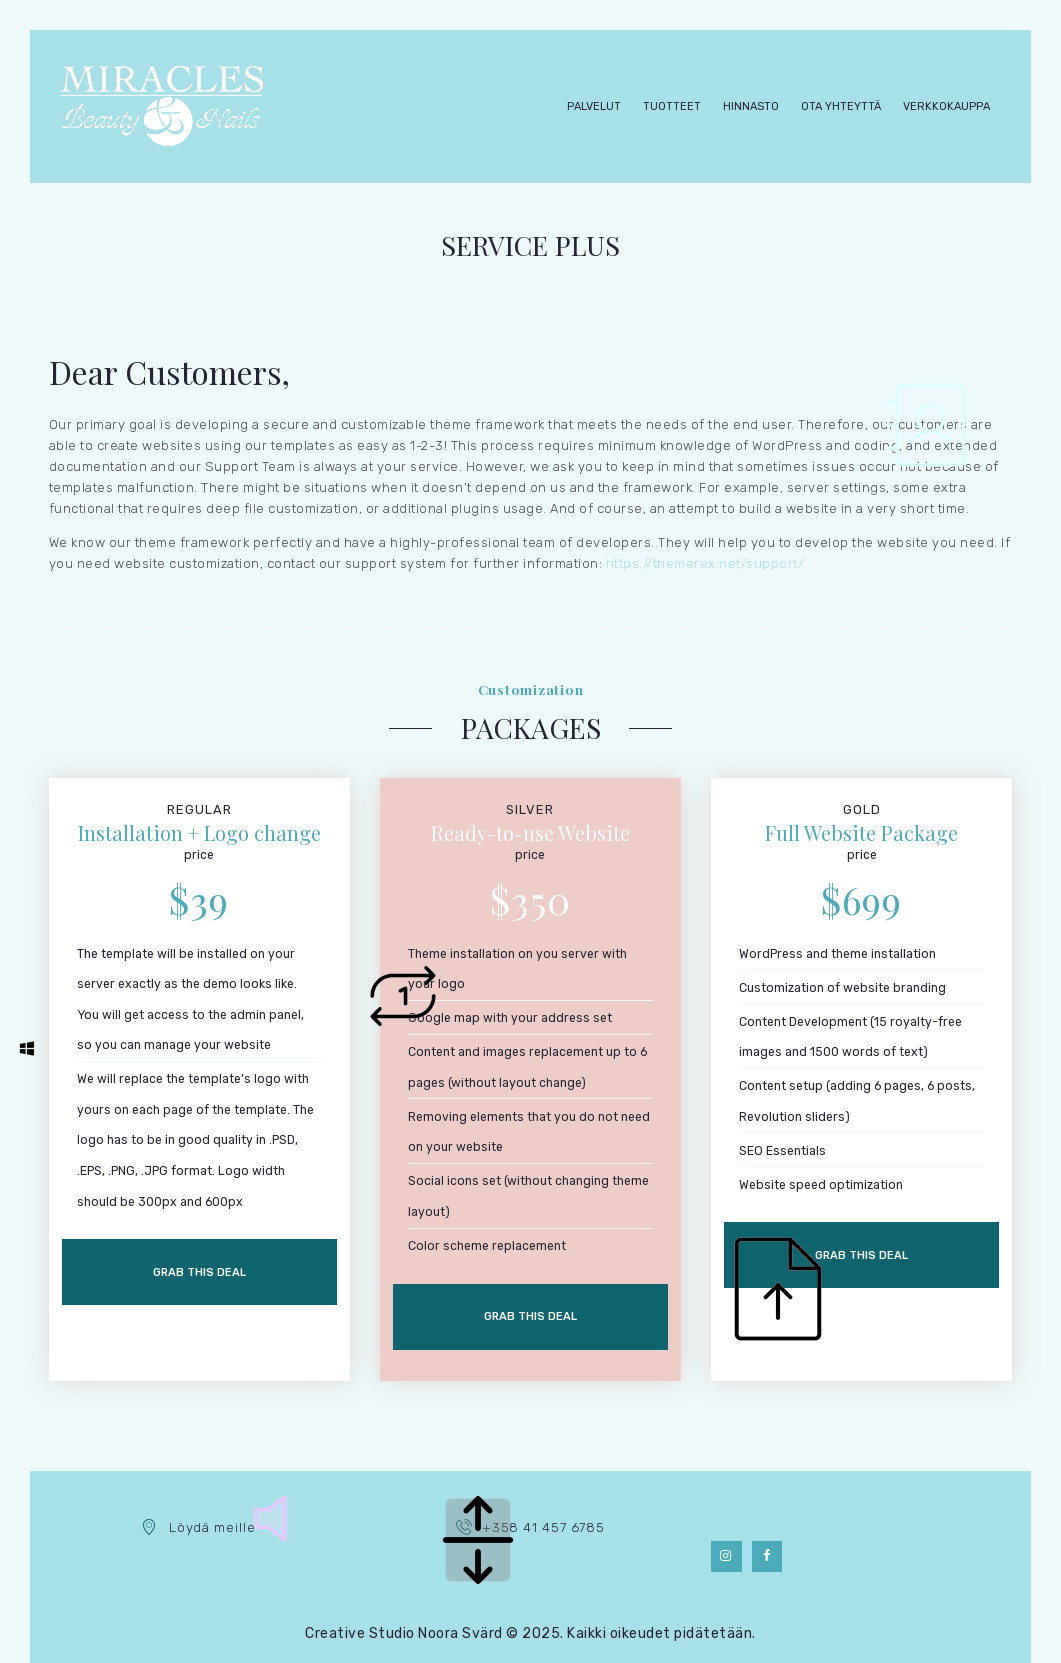 The image size is (1061, 1663). I want to click on open the Windows start menu, so click(27, 1048).